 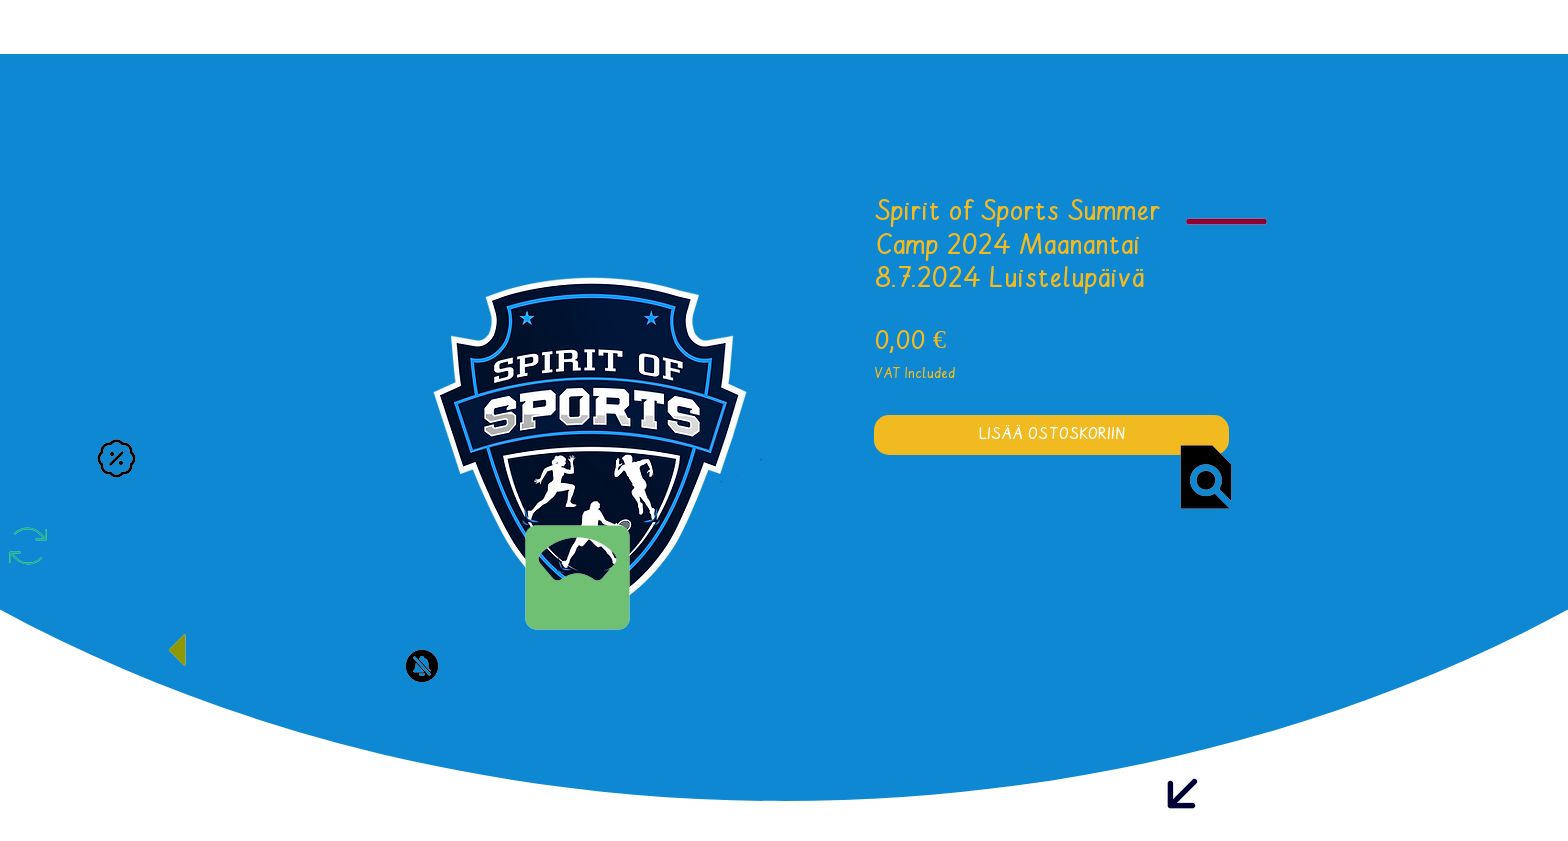 I want to click on view available discounts or promotions, so click(x=116, y=458).